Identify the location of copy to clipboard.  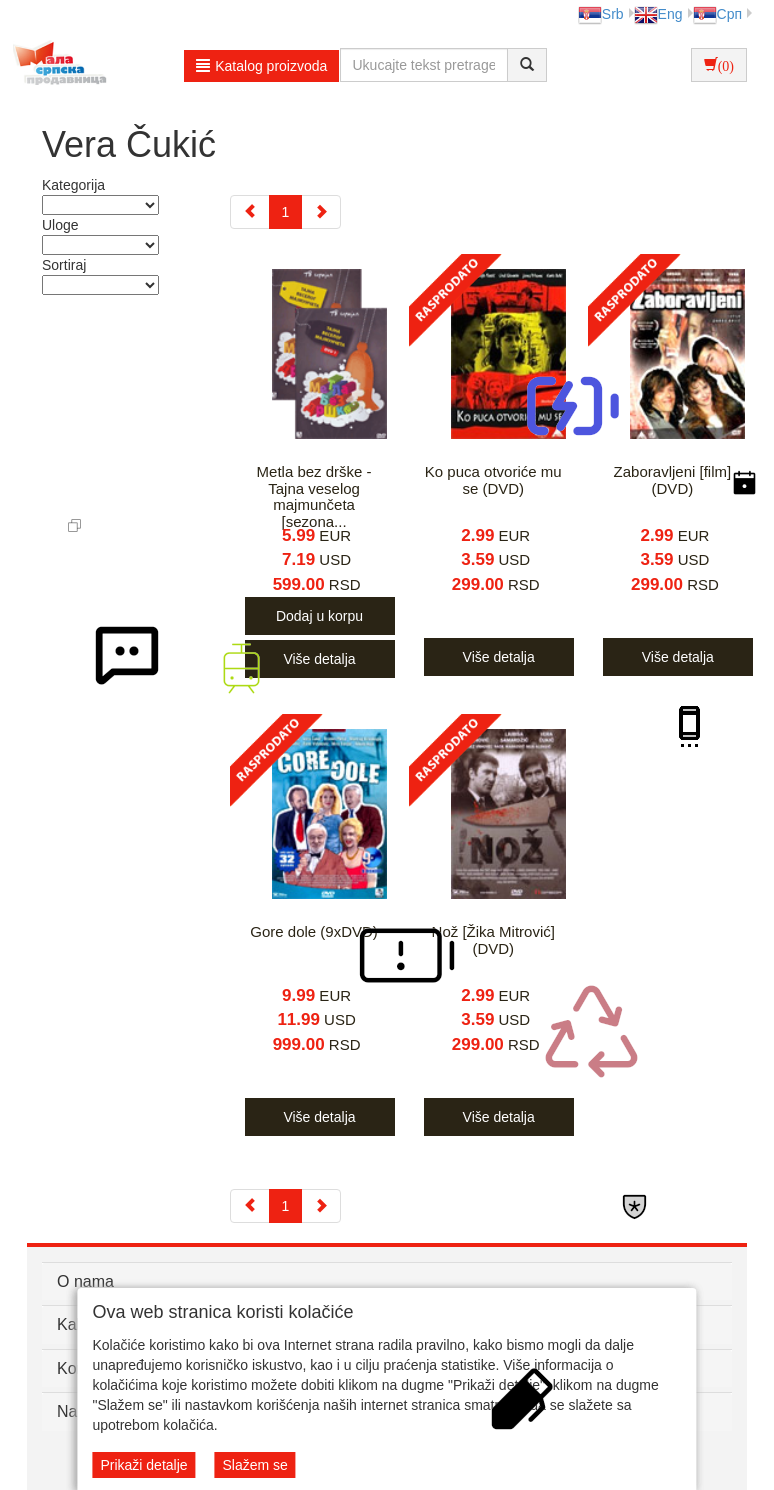
(74, 525).